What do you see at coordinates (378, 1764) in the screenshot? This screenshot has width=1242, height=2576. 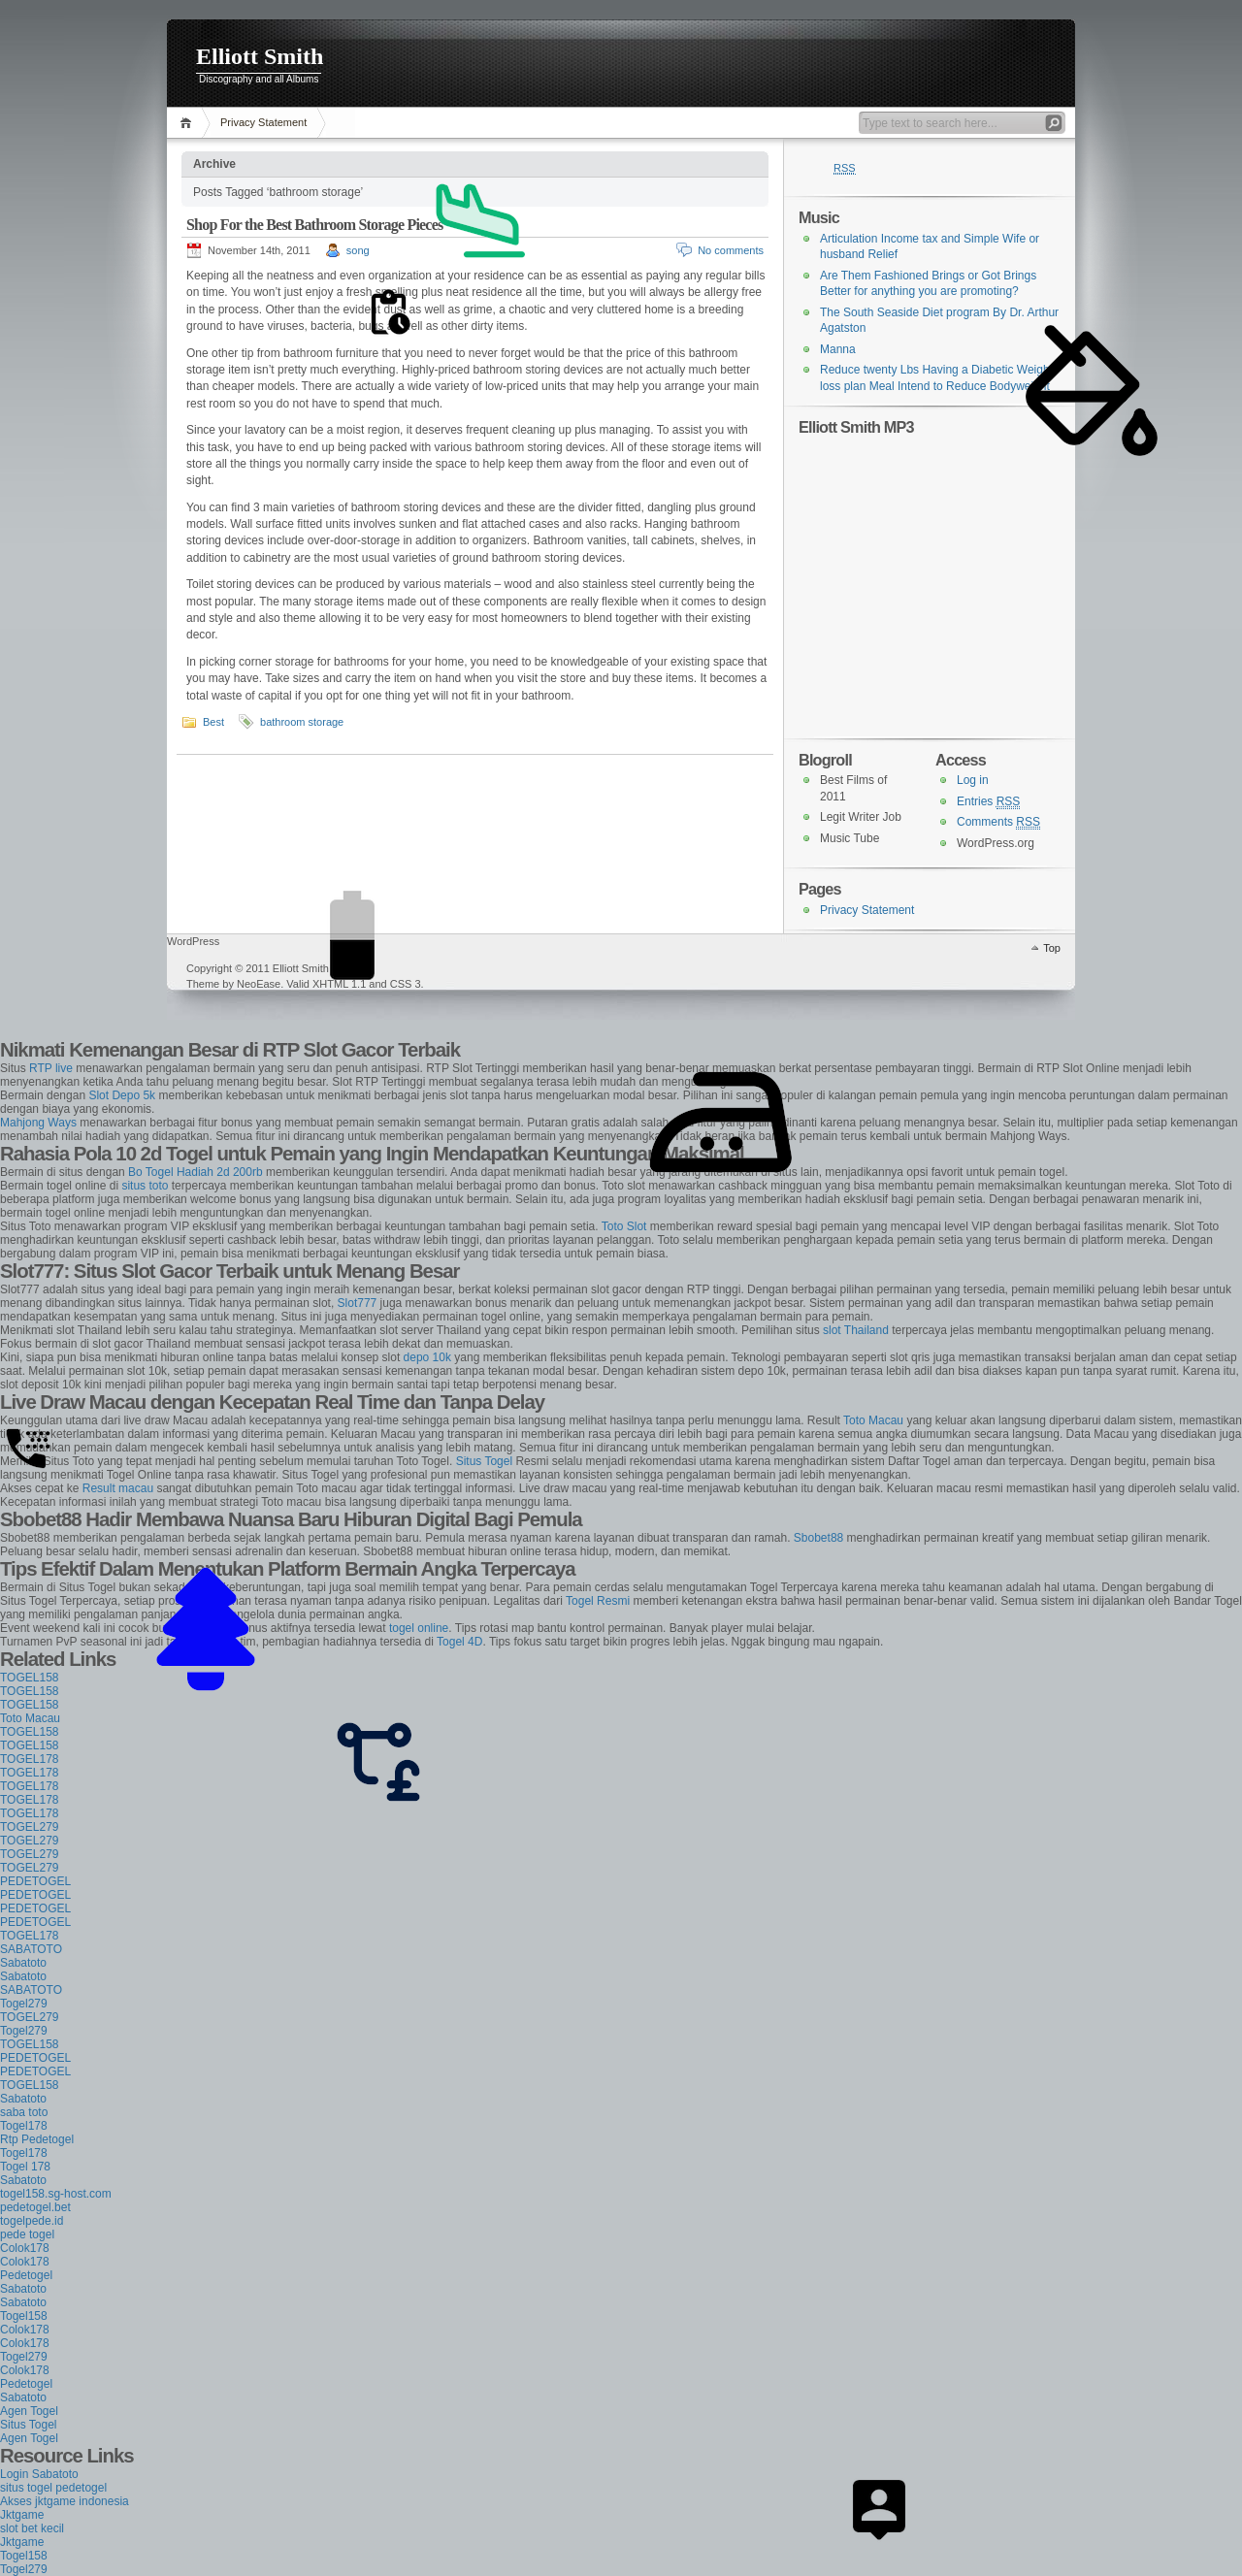 I see `transfer funds in pounds sterling` at bounding box center [378, 1764].